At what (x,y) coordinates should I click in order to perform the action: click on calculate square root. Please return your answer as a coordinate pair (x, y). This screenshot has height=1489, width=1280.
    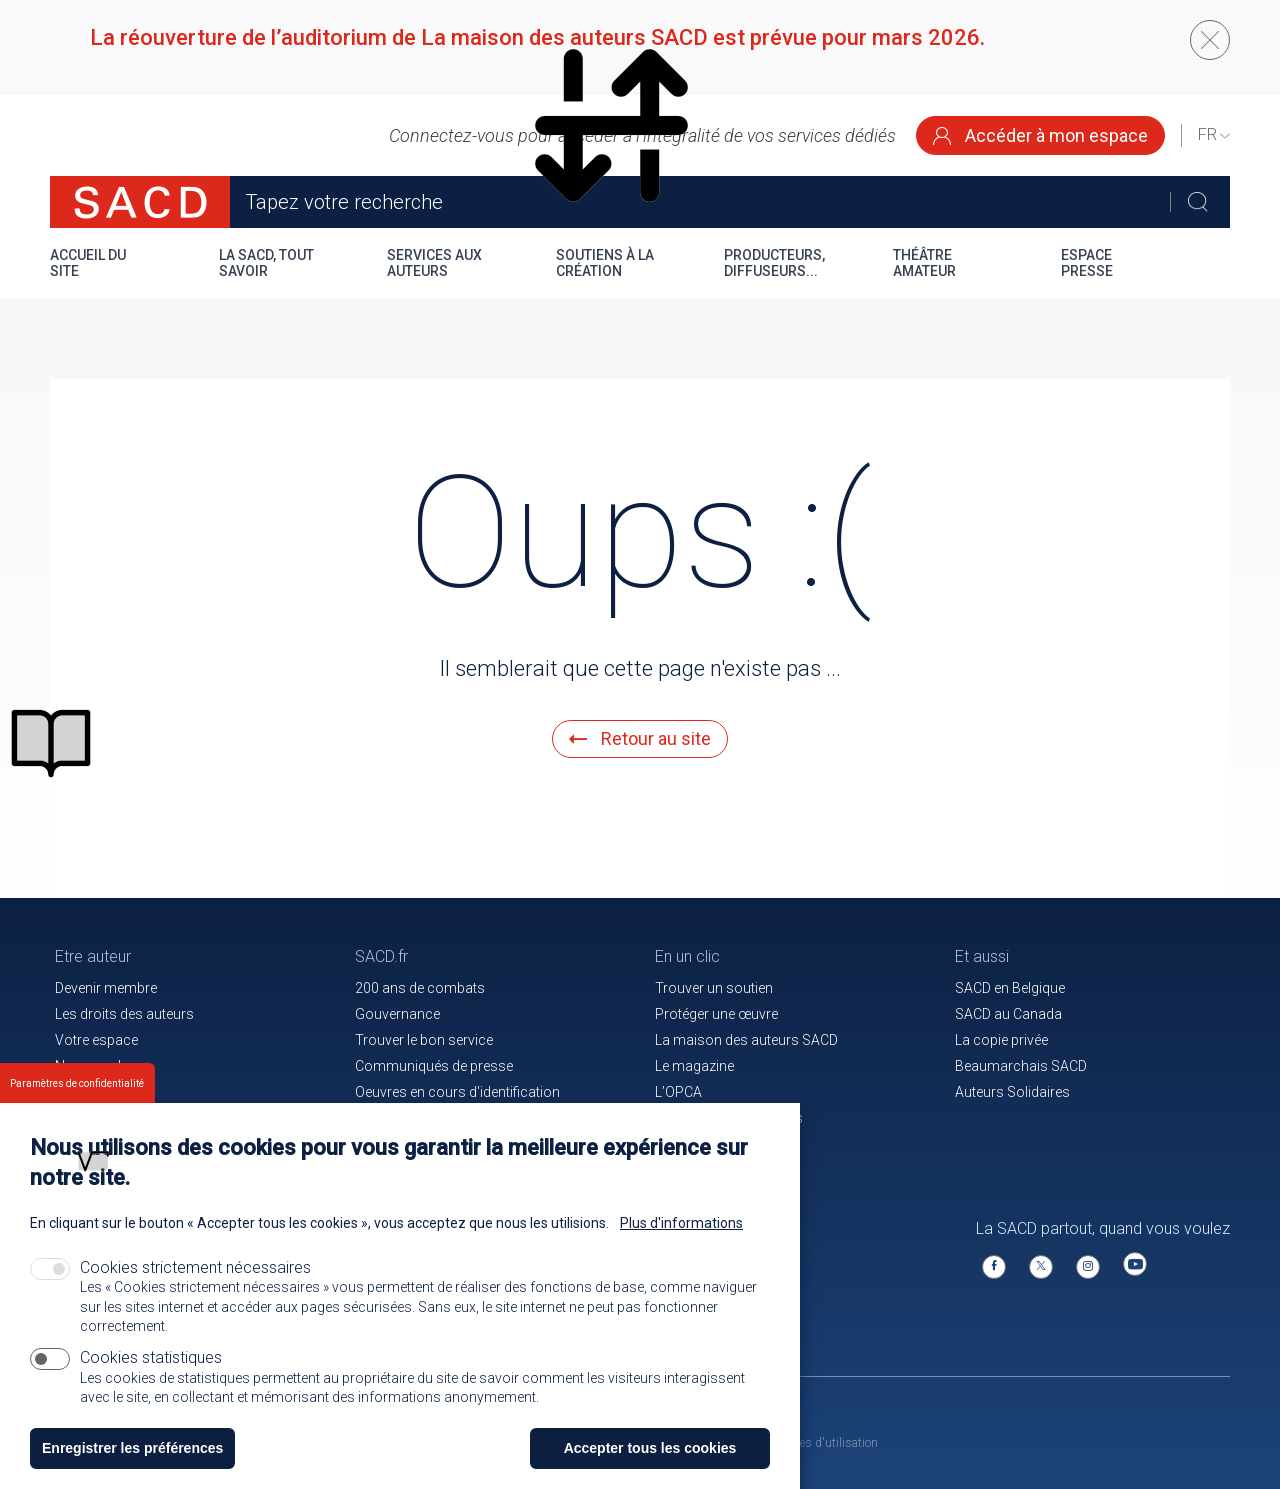
    Looking at the image, I should click on (92, 1159).